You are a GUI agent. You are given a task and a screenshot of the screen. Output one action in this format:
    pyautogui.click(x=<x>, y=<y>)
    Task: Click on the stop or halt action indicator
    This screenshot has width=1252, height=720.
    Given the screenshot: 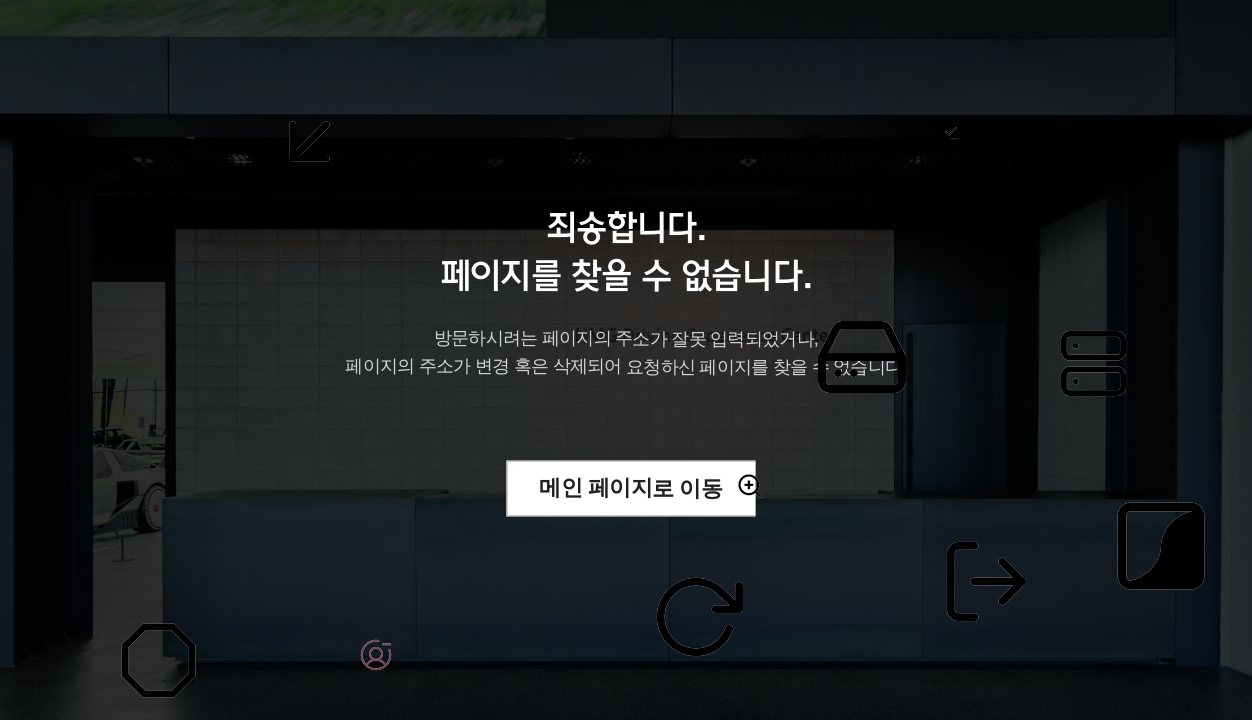 What is the action you would take?
    pyautogui.click(x=158, y=660)
    